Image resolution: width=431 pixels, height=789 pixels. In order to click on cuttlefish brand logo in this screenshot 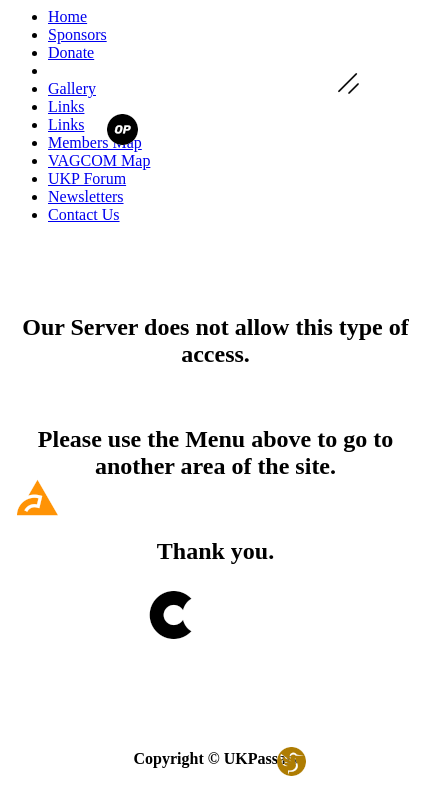, I will do `click(171, 615)`.